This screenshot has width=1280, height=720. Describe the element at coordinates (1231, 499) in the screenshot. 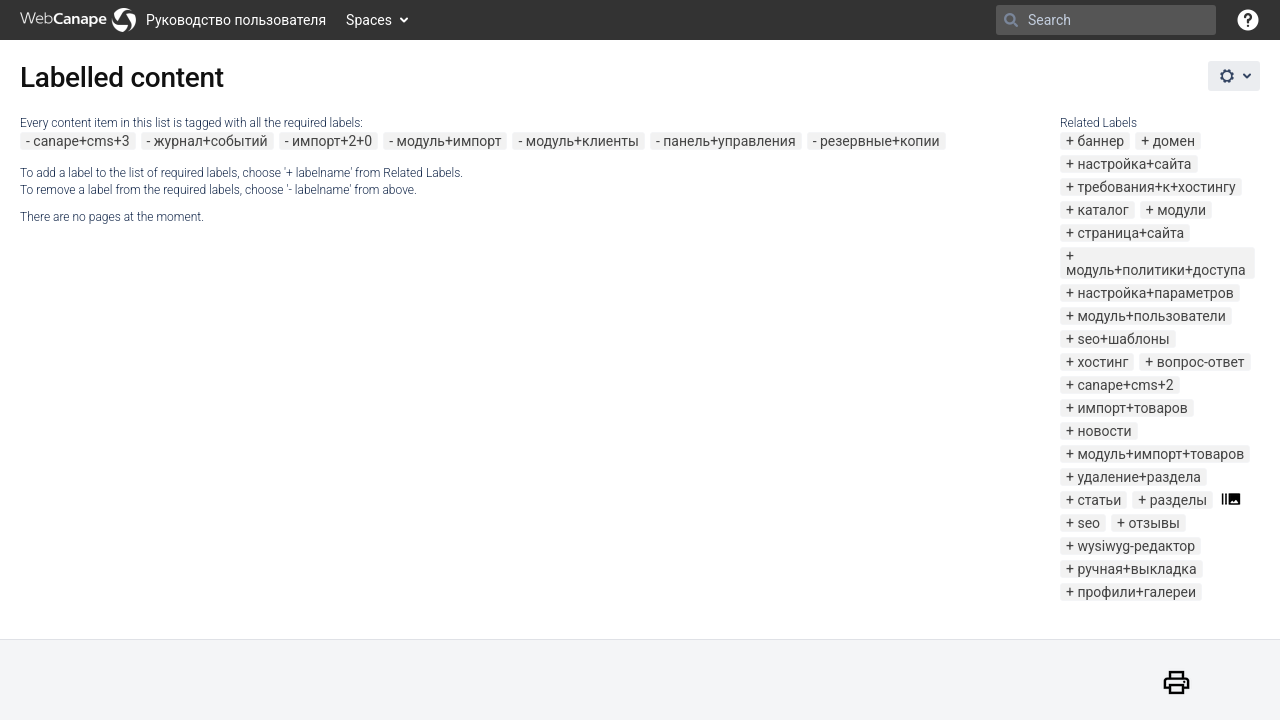

I see `enable burst mode for rapid photo capture` at that location.